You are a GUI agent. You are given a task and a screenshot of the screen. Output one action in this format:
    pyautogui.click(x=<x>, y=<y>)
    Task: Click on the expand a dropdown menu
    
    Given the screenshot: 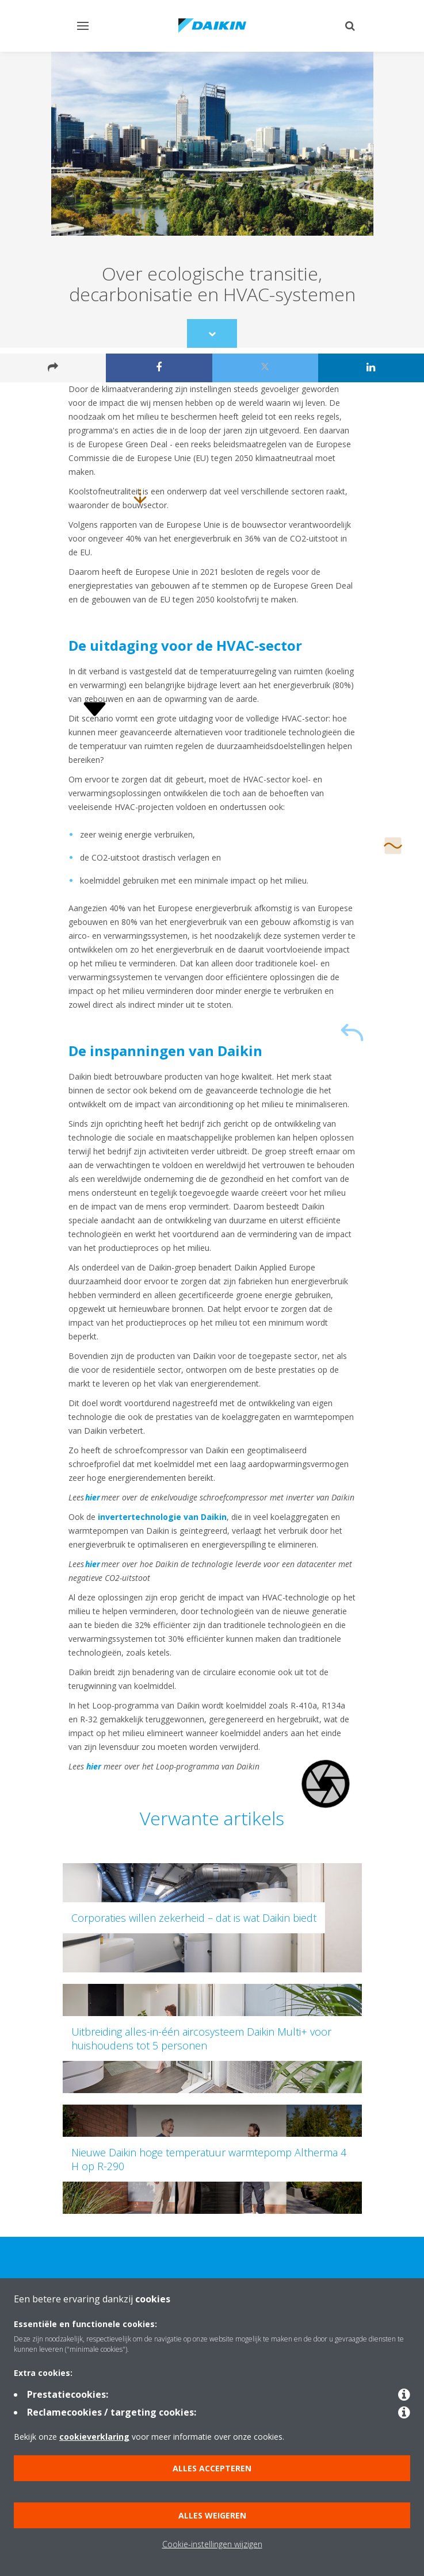 What is the action you would take?
    pyautogui.click(x=94, y=709)
    